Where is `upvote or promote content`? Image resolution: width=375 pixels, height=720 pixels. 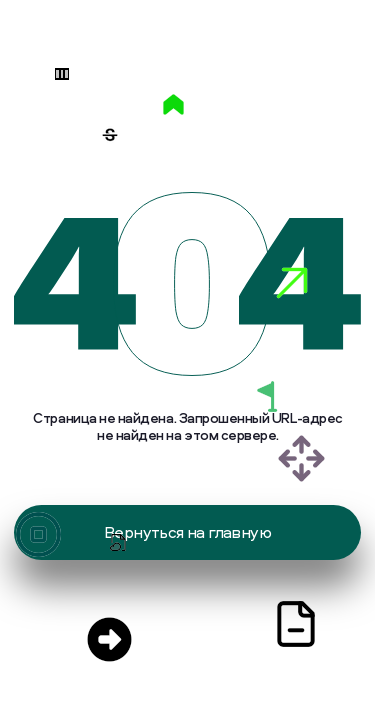 upvote or promote content is located at coordinates (173, 104).